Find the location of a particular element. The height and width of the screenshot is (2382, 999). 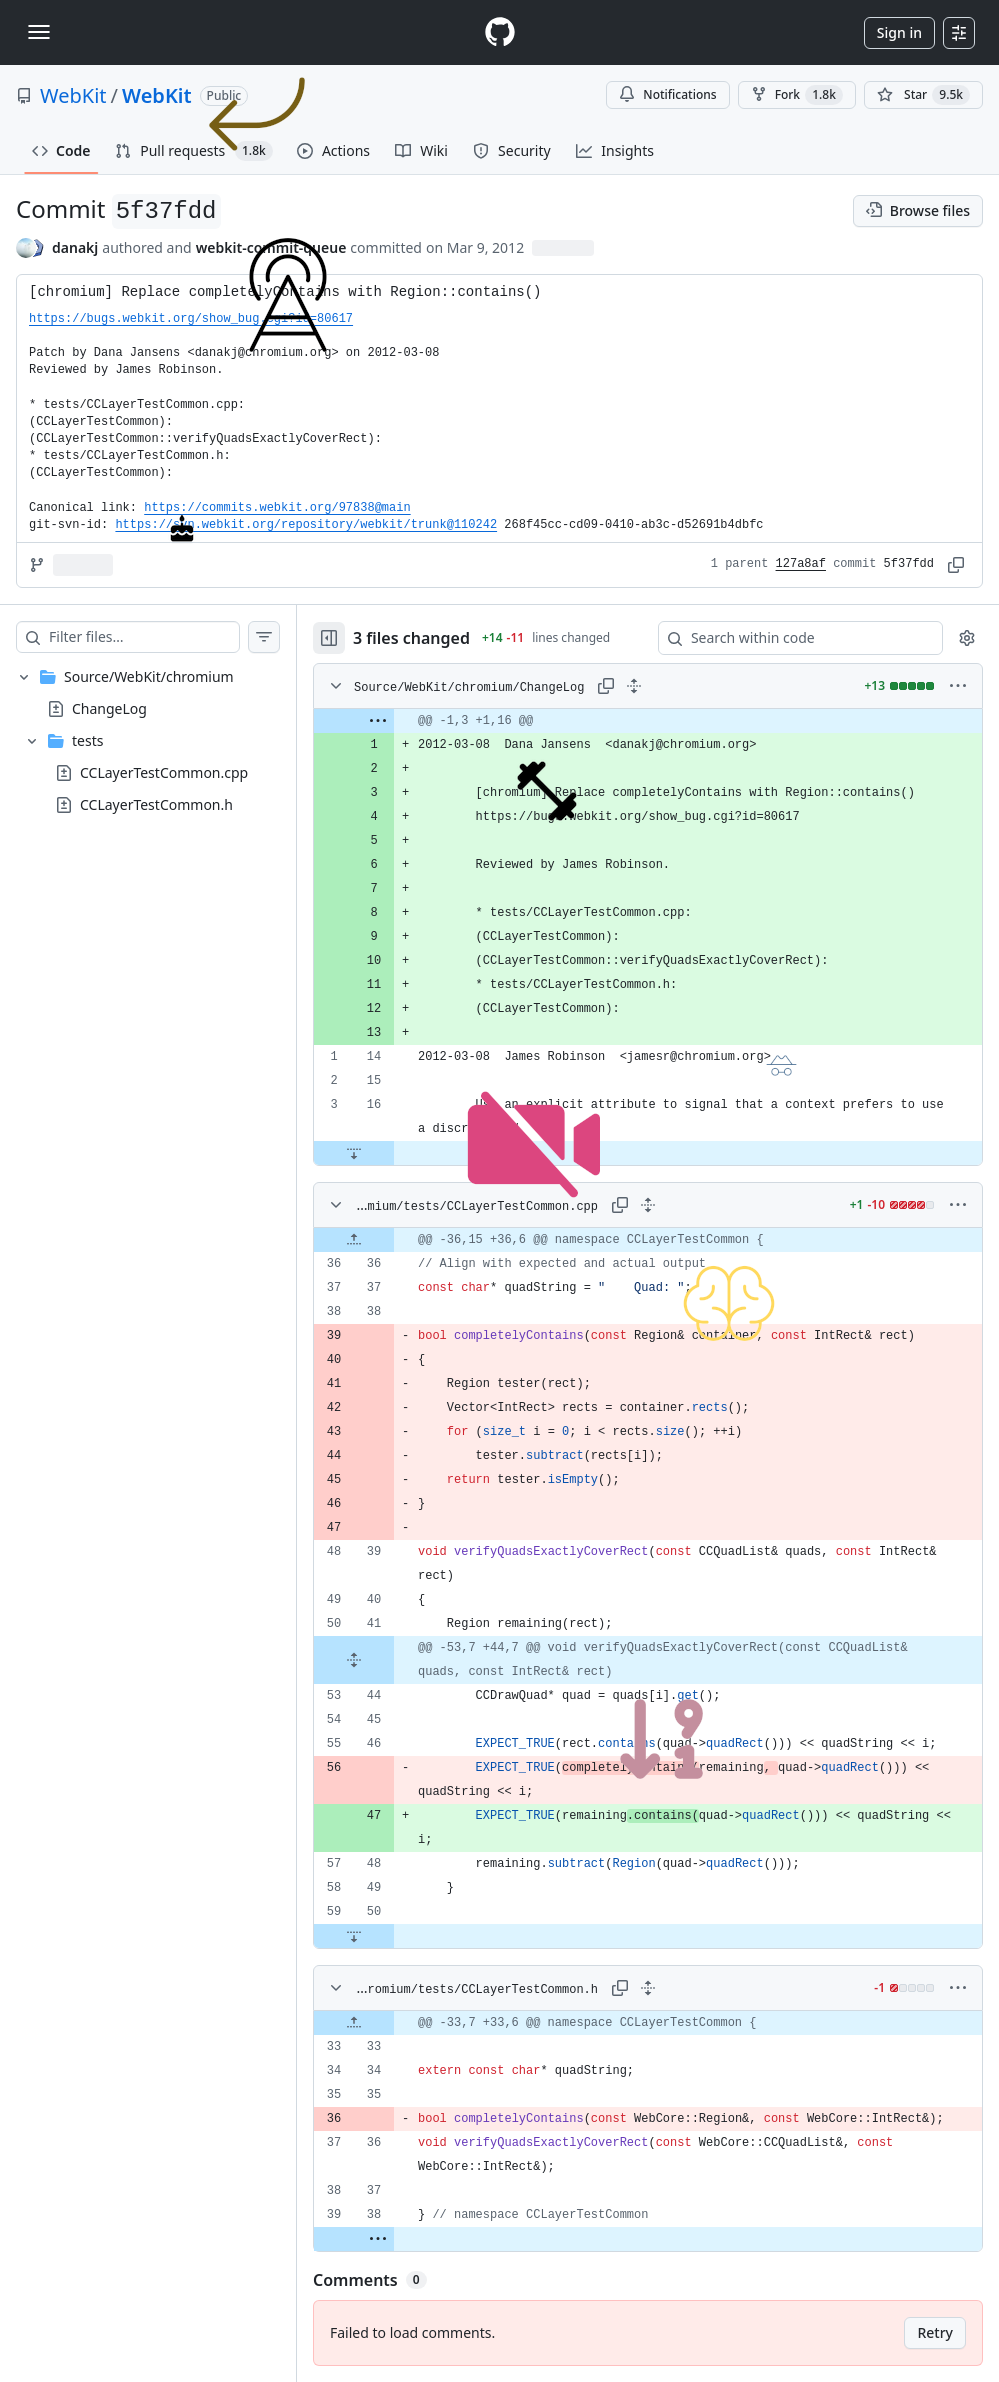

indicates cellular network signal or connectivity is located at coordinates (288, 297).